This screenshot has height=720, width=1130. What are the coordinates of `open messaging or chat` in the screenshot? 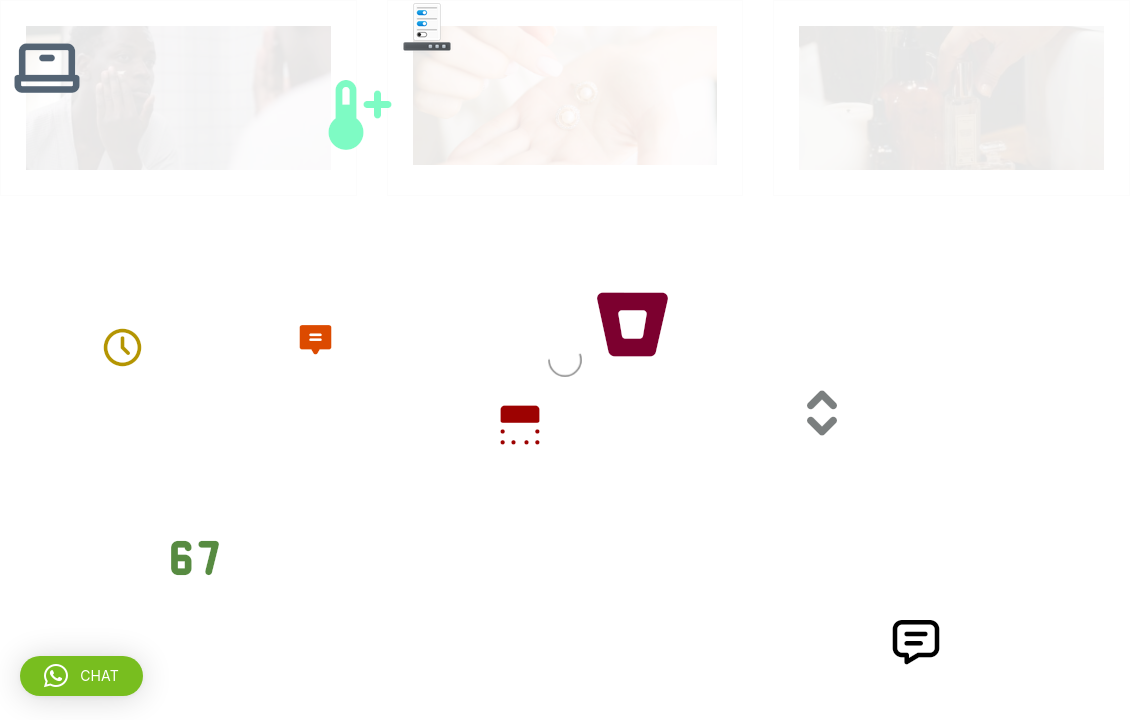 It's located at (916, 641).